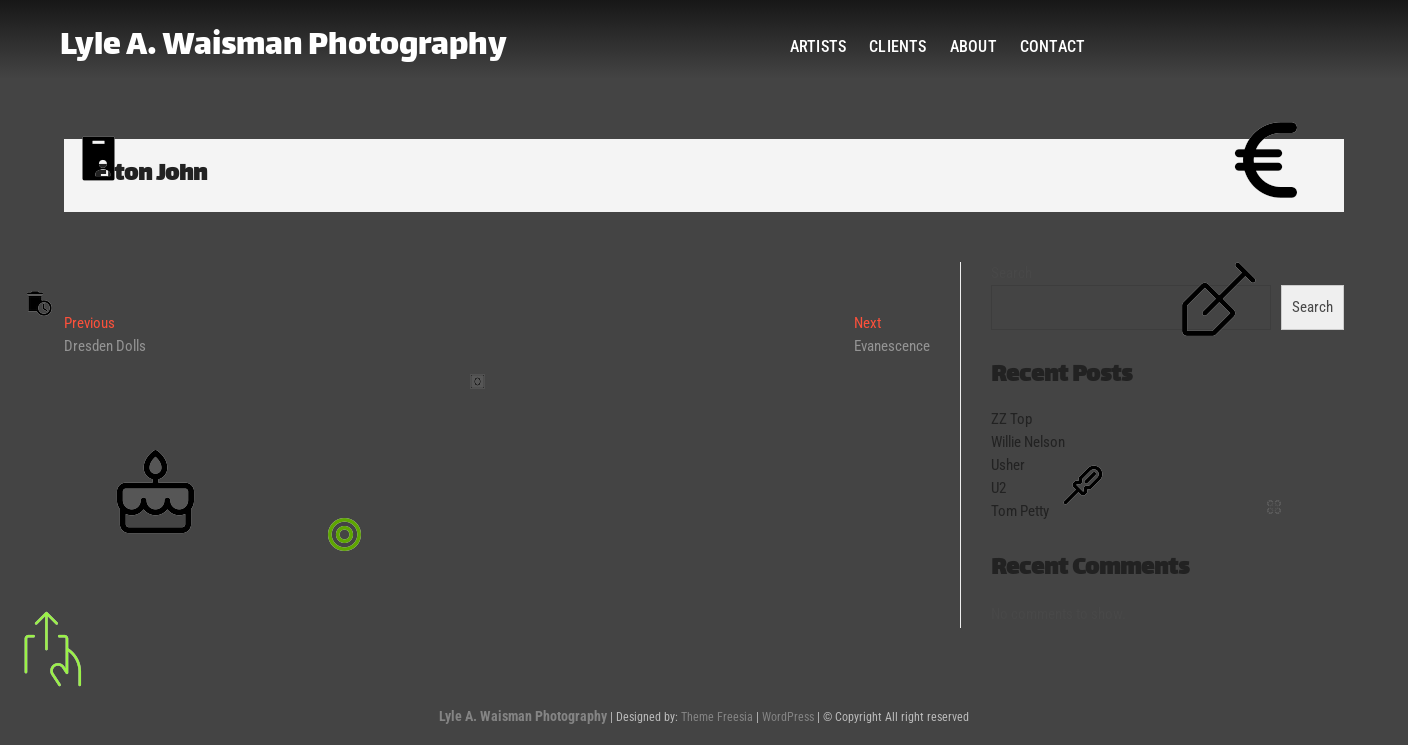  Describe the element at coordinates (155, 497) in the screenshot. I see `view birthday or celebration notifications` at that location.